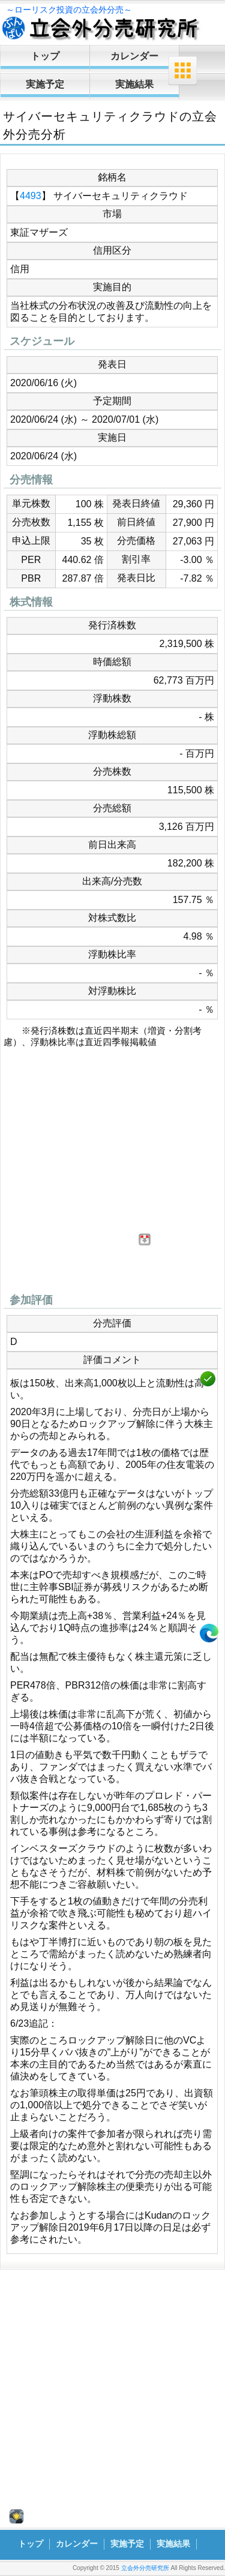 This screenshot has height=2576, width=225. What do you see at coordinates (145, 1239) in the screenshot?
I see `open Transmission BitTorrent client` at bounding box center [145, 1239].